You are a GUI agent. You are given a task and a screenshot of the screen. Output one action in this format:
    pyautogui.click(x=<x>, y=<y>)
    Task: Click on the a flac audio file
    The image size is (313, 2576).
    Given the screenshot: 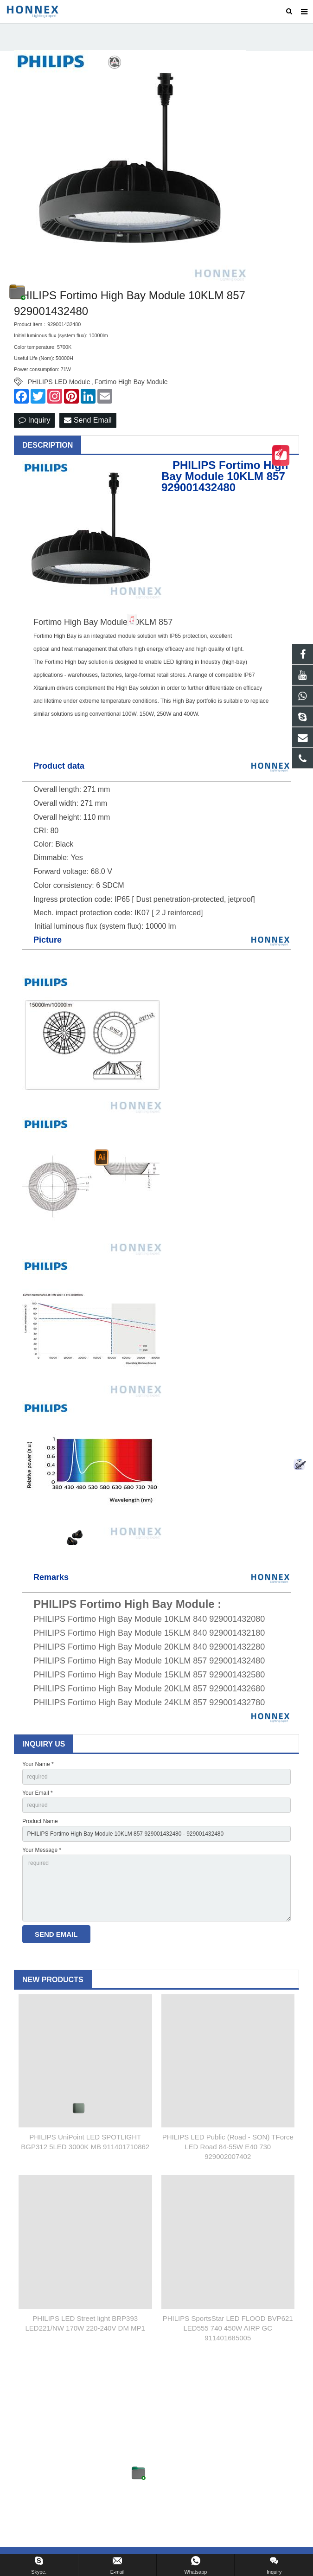 What is the action you would take?
    pyautogui.click(x=132, y=620)
    